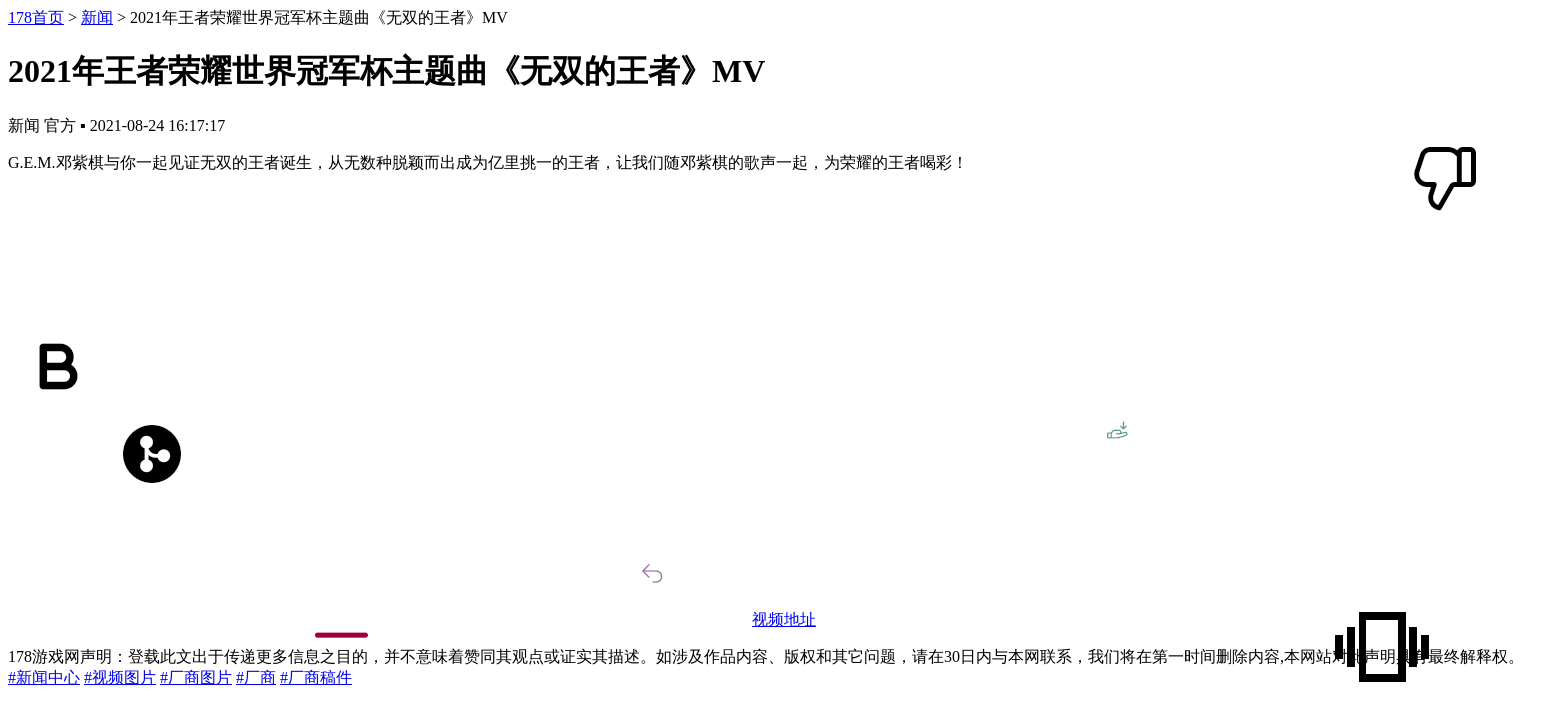 The height and width of the screenshot is (720, 1568). Describe the element at coordinates (1382, 647) in the screenshot. I see `enable vibration mode for notifications` at that location.